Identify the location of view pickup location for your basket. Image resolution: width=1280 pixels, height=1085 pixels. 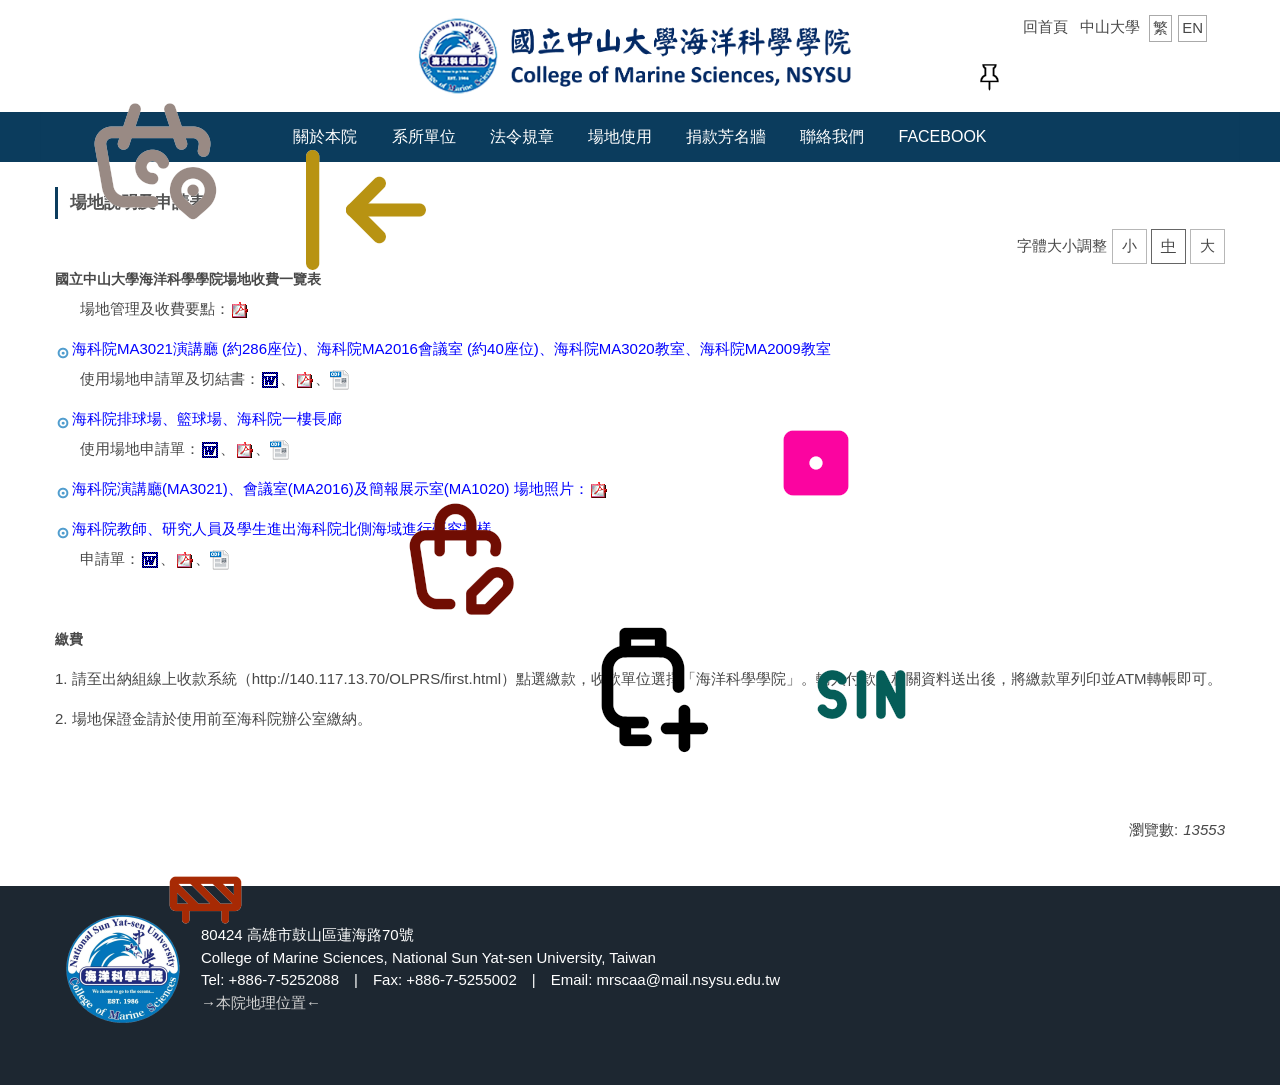
(152, 155).